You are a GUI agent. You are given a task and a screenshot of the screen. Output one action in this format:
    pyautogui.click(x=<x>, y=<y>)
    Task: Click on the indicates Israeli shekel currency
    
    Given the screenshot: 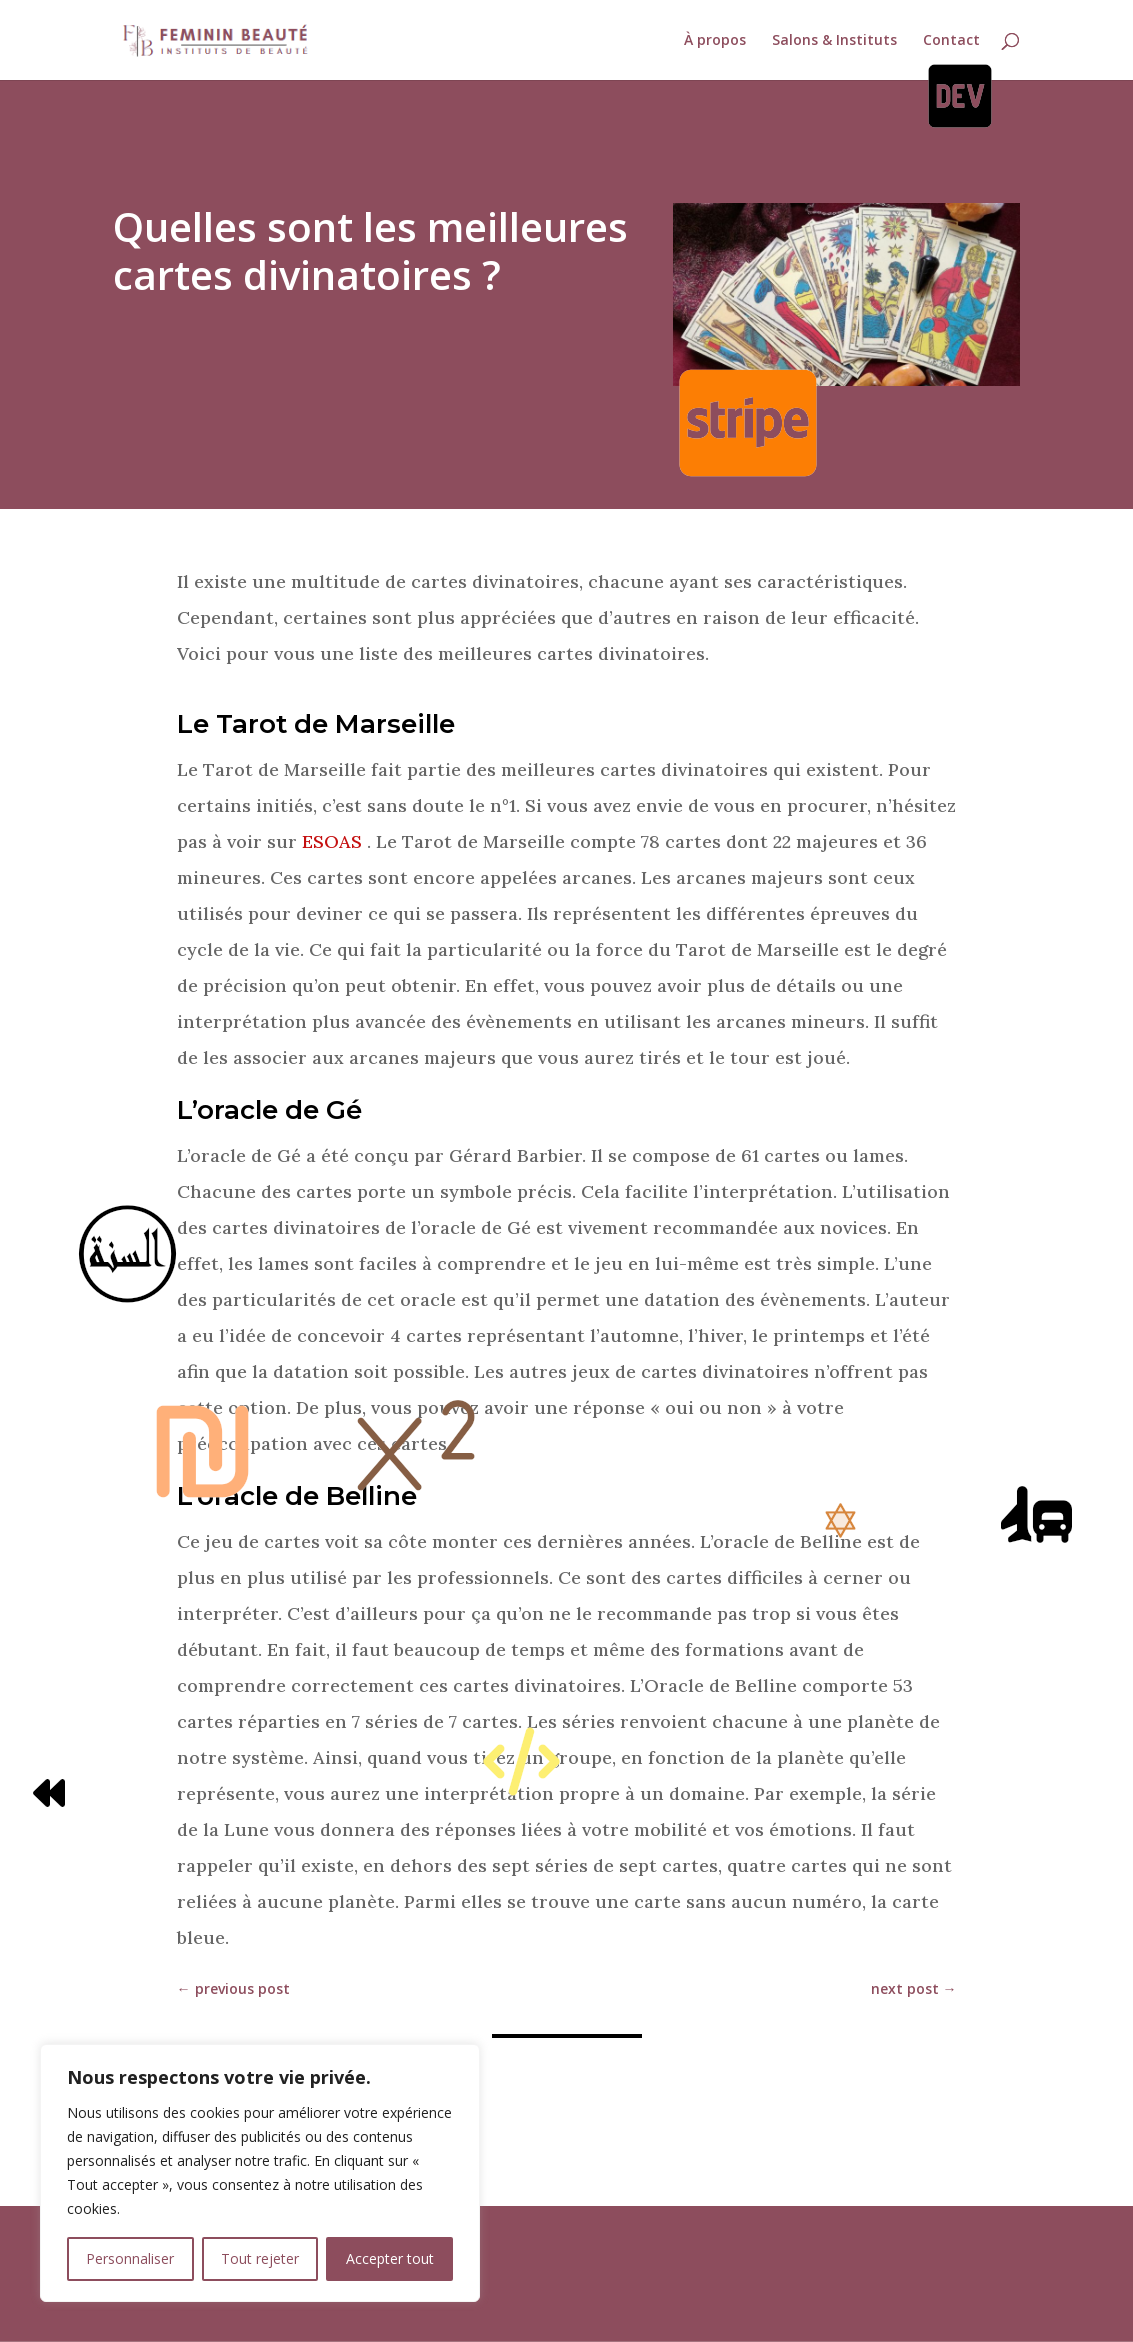 What is the action you would take?
    pyautogui.click(x=202, y=1451)
    